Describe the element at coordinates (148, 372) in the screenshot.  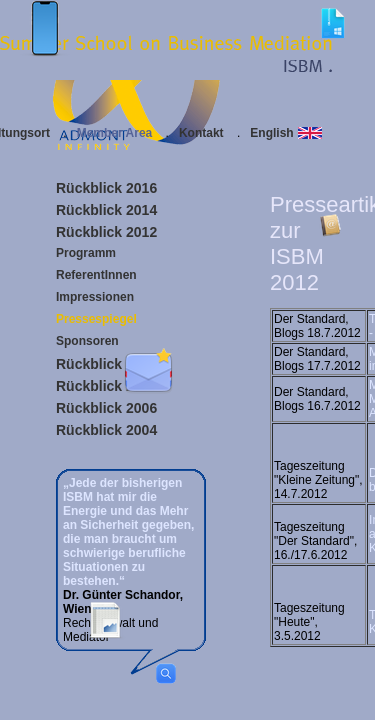
I see `indicates unread email messages` at that location.